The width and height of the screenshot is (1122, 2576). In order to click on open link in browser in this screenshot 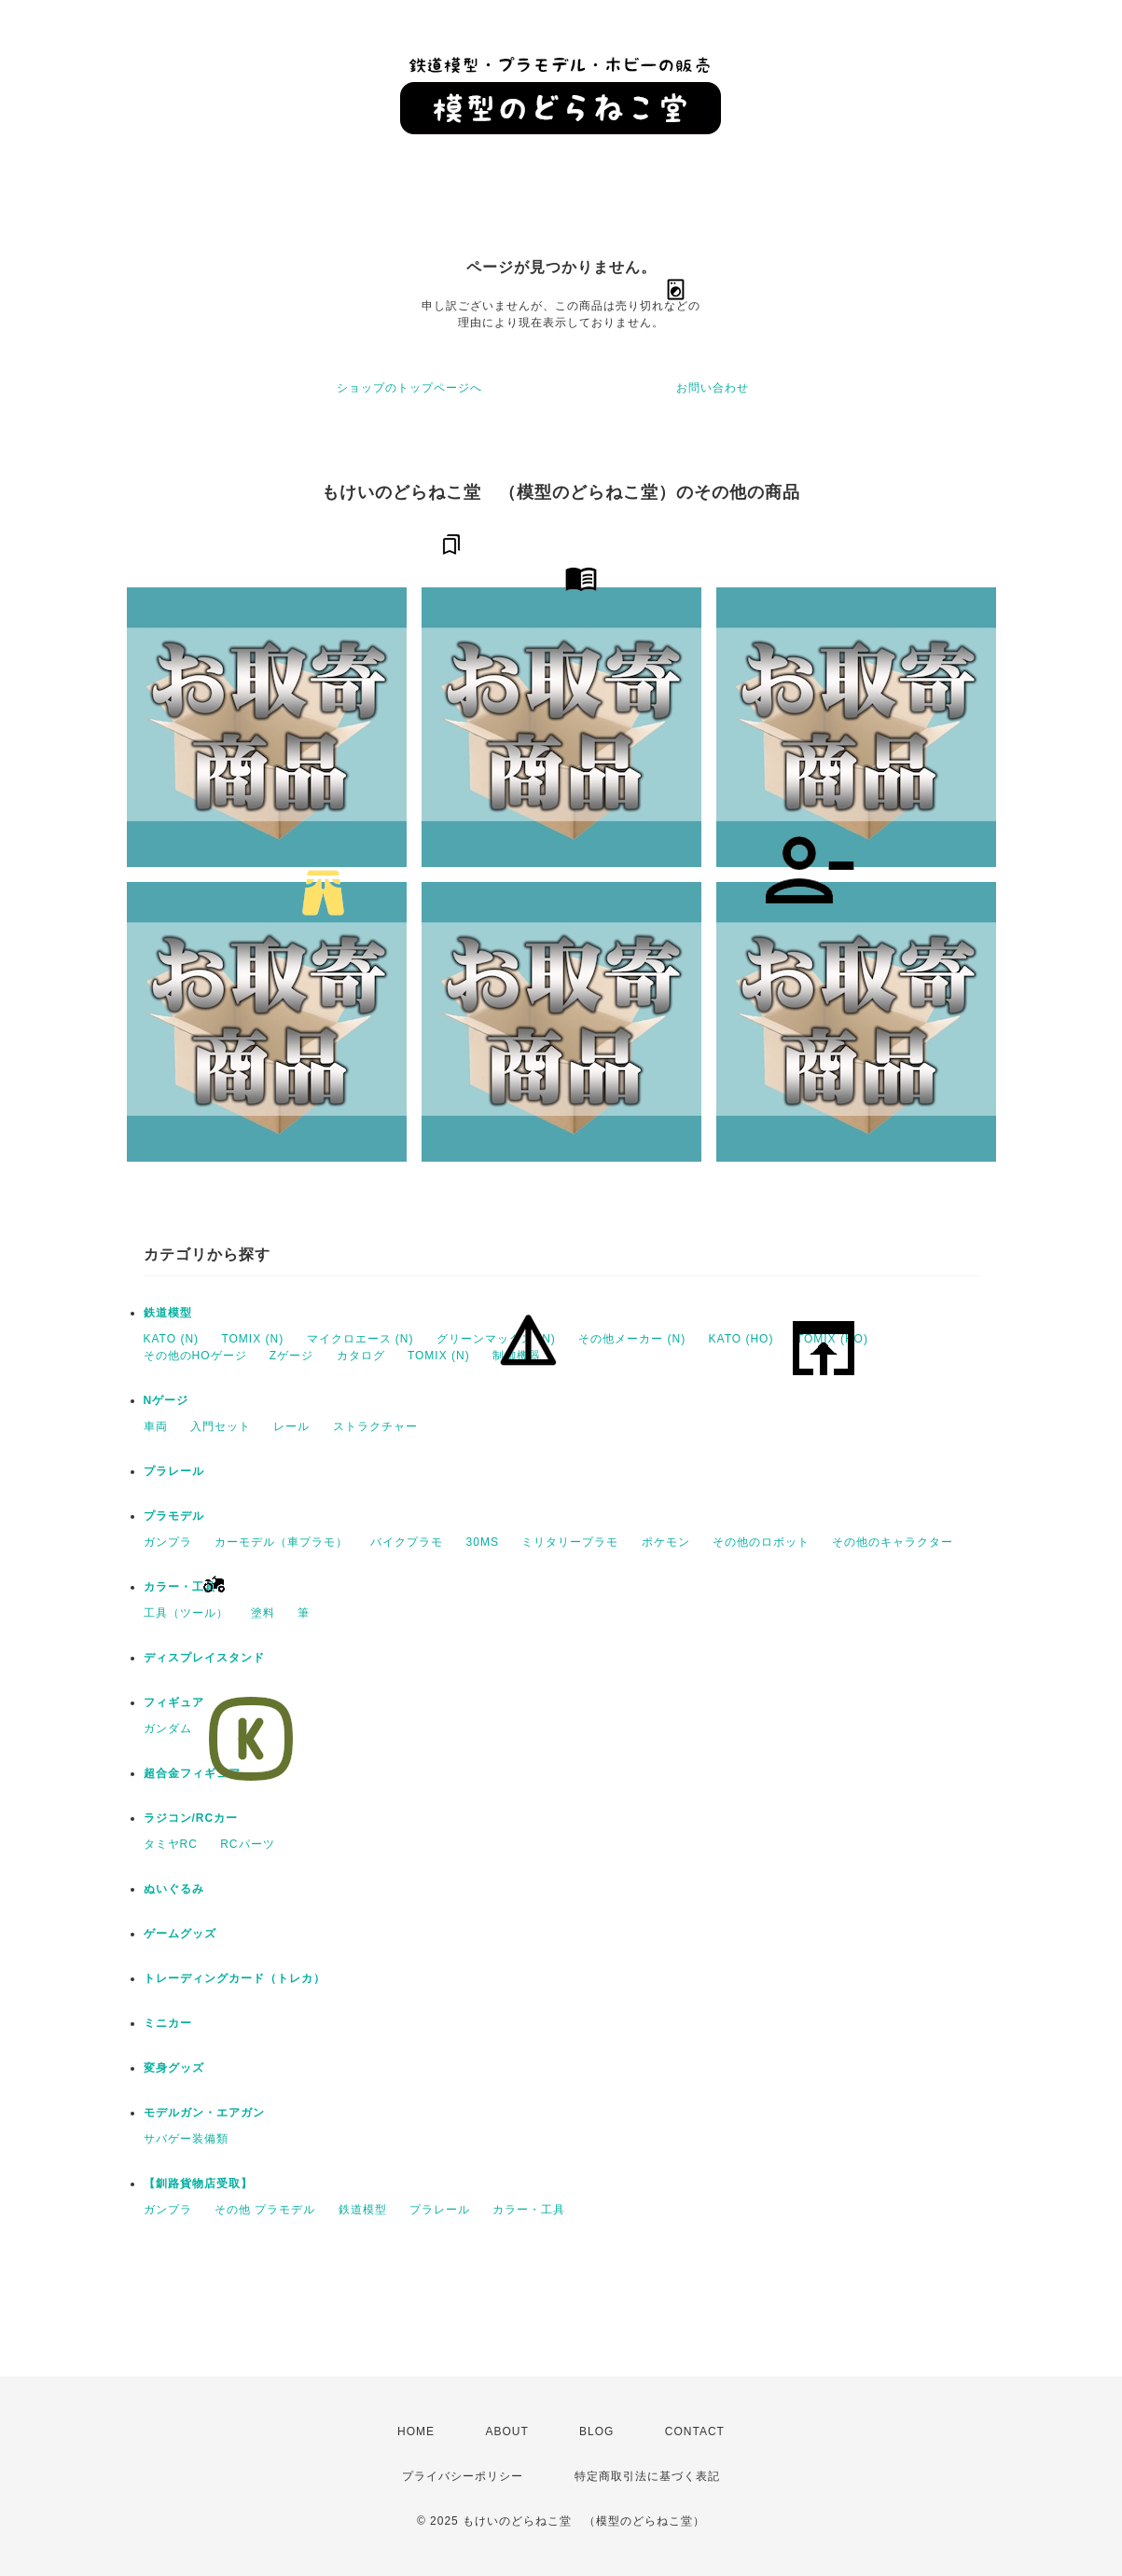, I will do `click(824, 1348)`.